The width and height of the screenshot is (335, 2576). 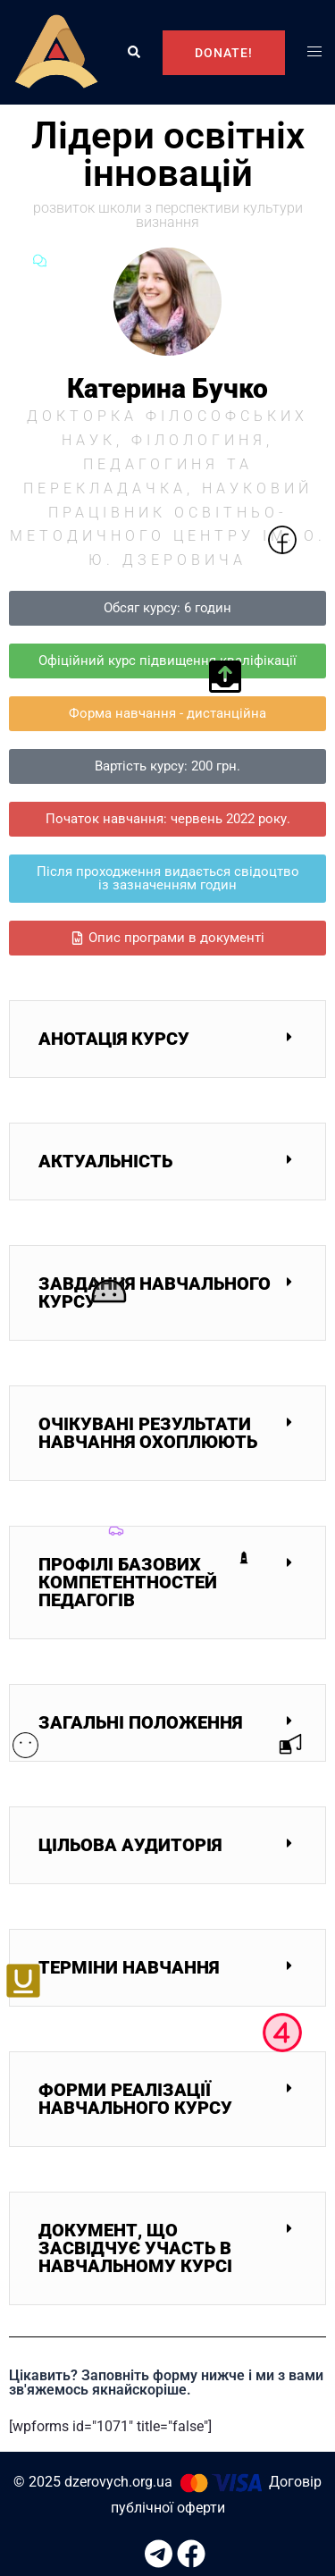 What do you see at coordinates (25, 1745) in the screenshot?
I see `indicates neutral or no reaction` at bounding box center [25, 1745].